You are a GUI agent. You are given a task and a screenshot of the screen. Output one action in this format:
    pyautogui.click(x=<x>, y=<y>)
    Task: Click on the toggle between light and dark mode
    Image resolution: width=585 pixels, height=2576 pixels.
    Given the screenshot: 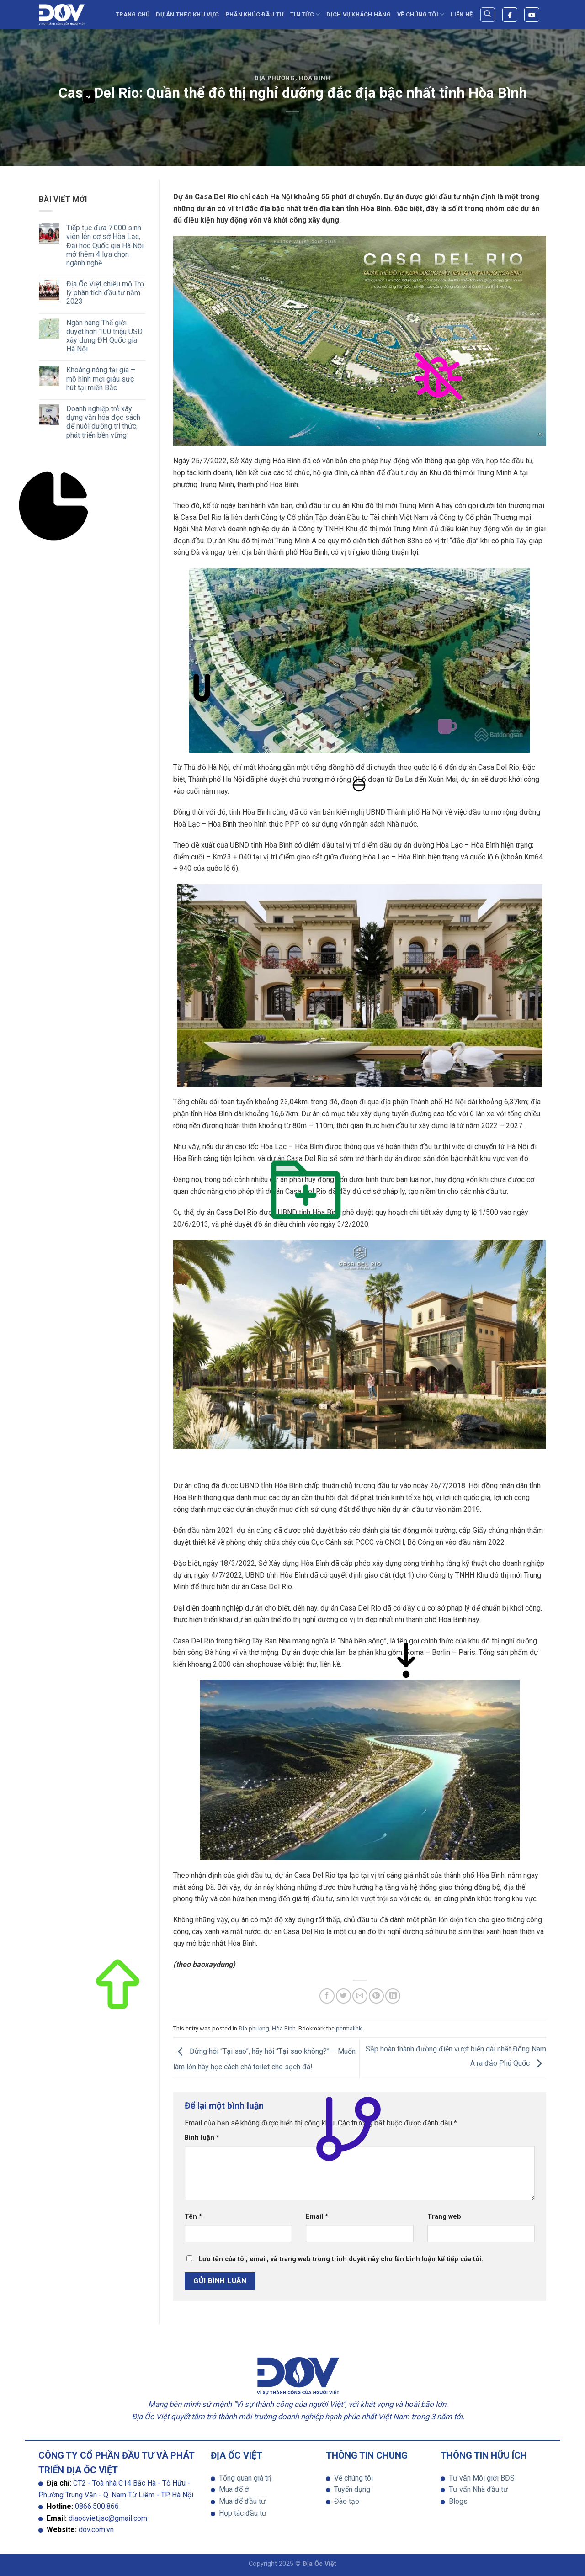 What is the action you would take?
    pyautogui.click(x=359, y=785)
    